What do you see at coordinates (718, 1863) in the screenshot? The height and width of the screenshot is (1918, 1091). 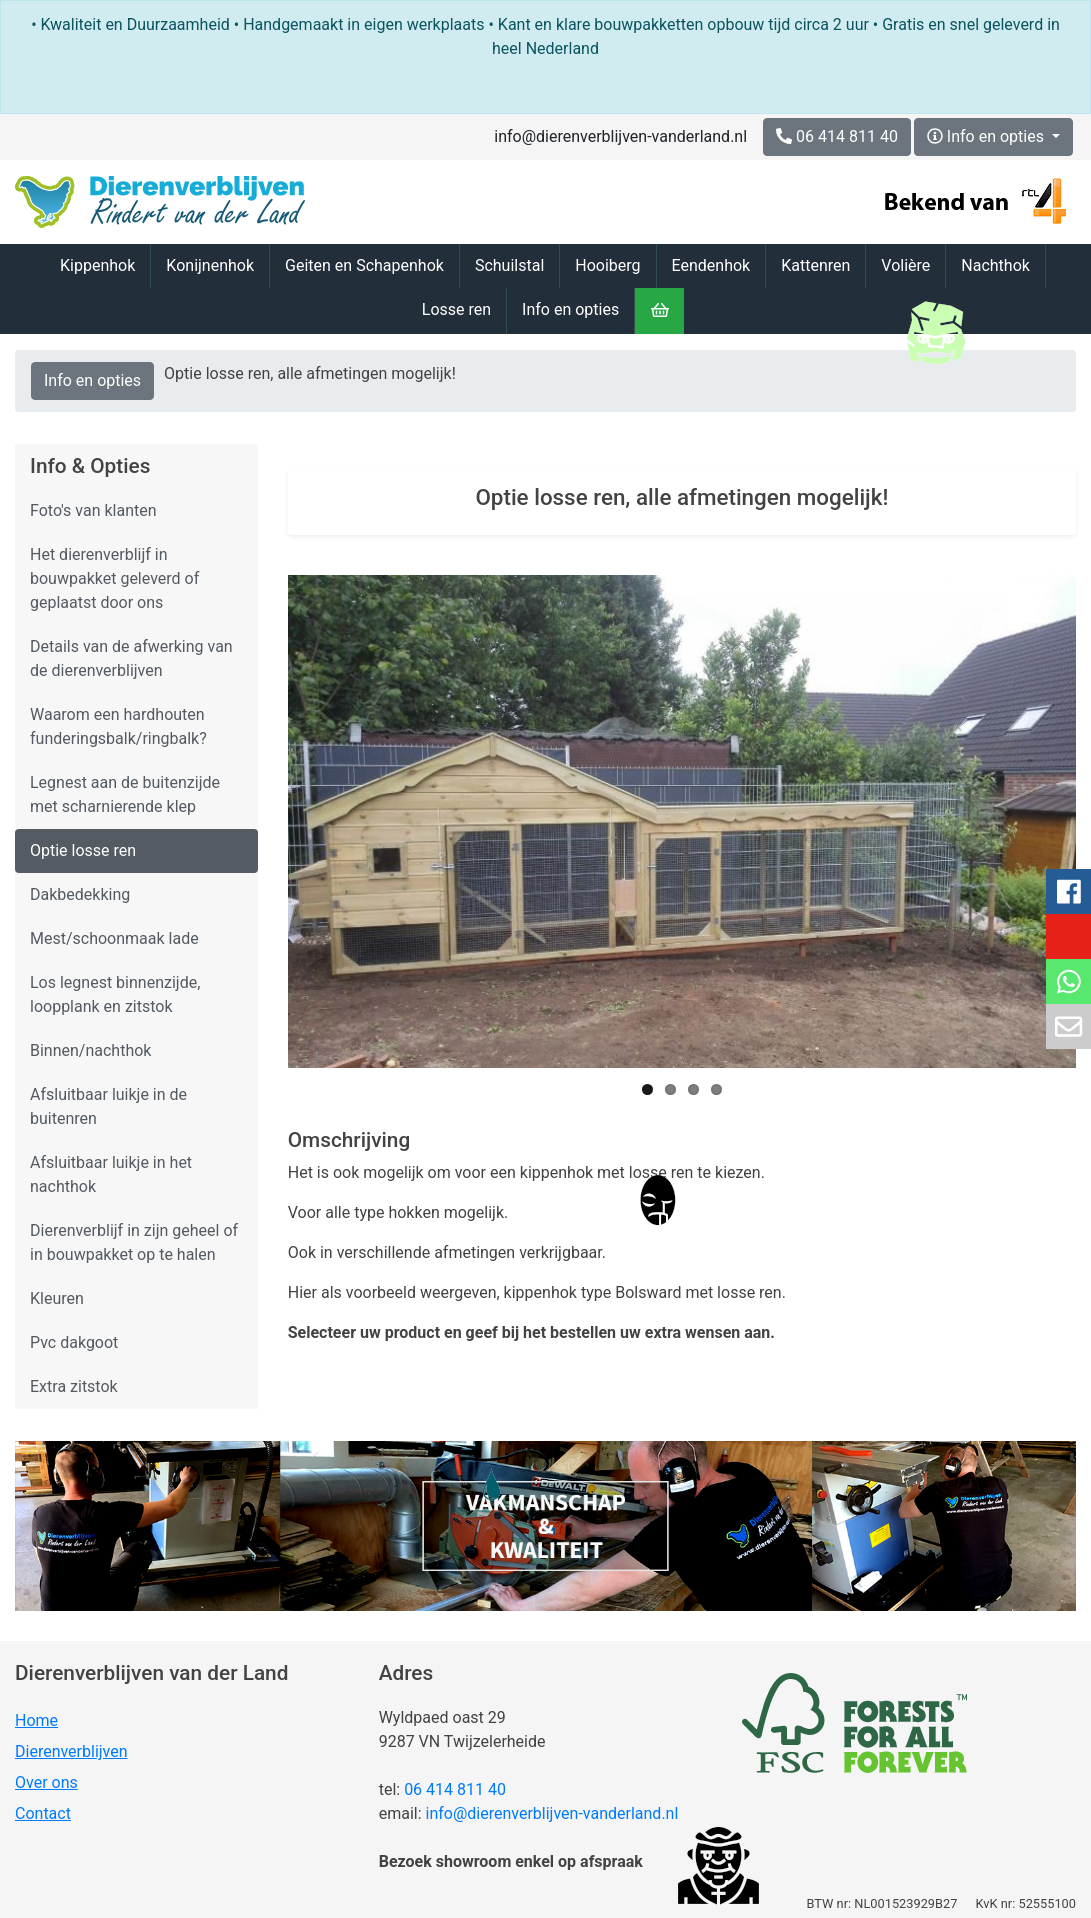 I see `select monk character class` at bounding box center [718, 1863].